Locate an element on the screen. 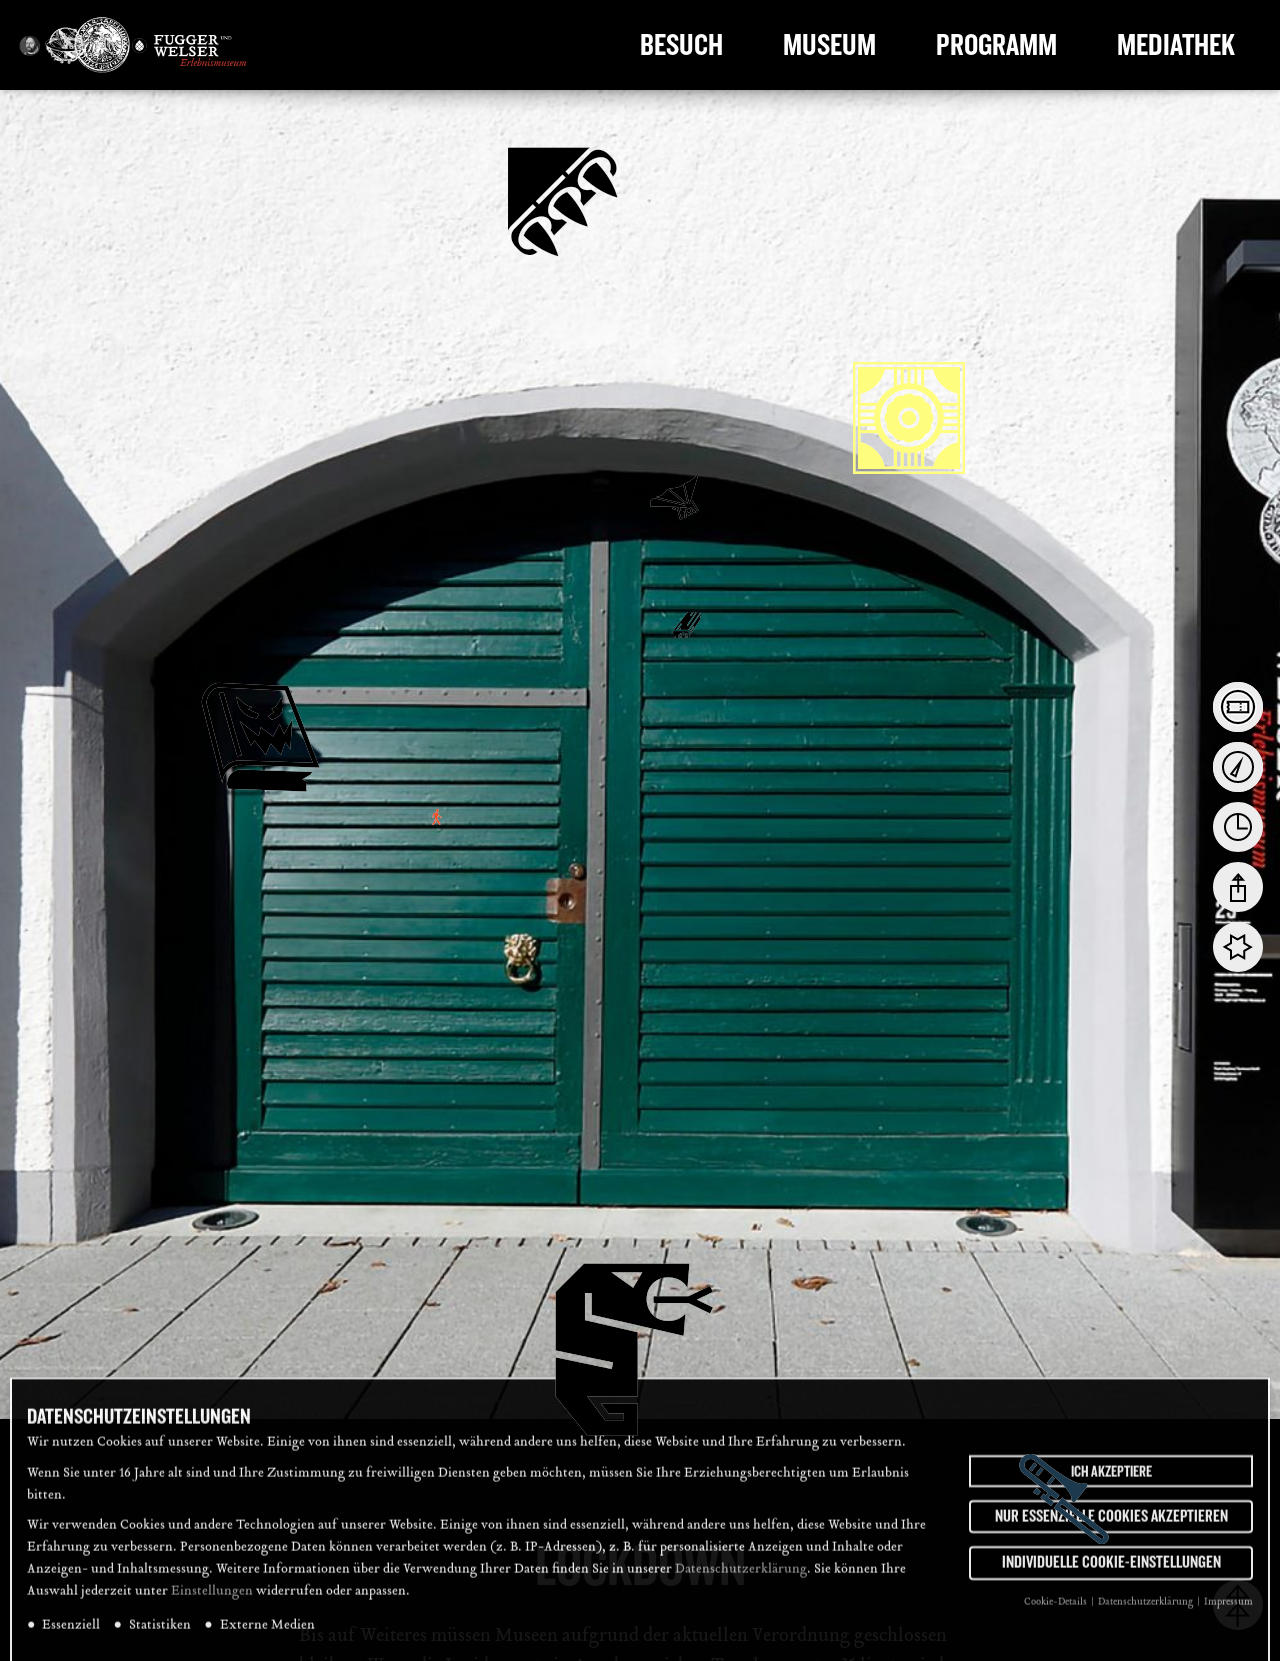 This screenshot has height=1661, width=1280. access hang gliding or paragliding activities is located at coordinates (674, 497).